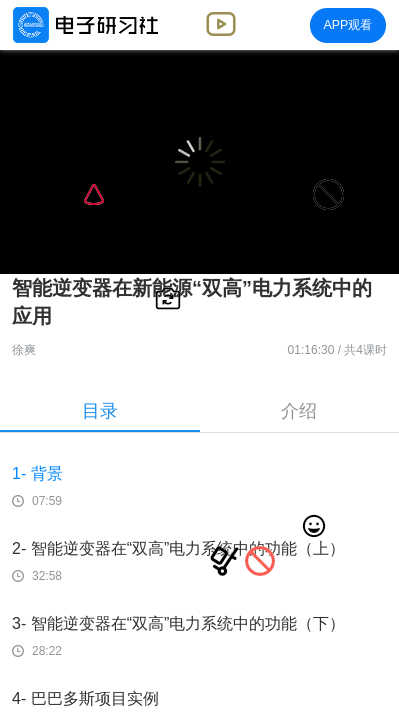 The height and width of the screenshot is (720, 399). What do you see at coordinates (260, 561) in the screenshot?
I see `block or ban a user` at bounding box center [260, 561].